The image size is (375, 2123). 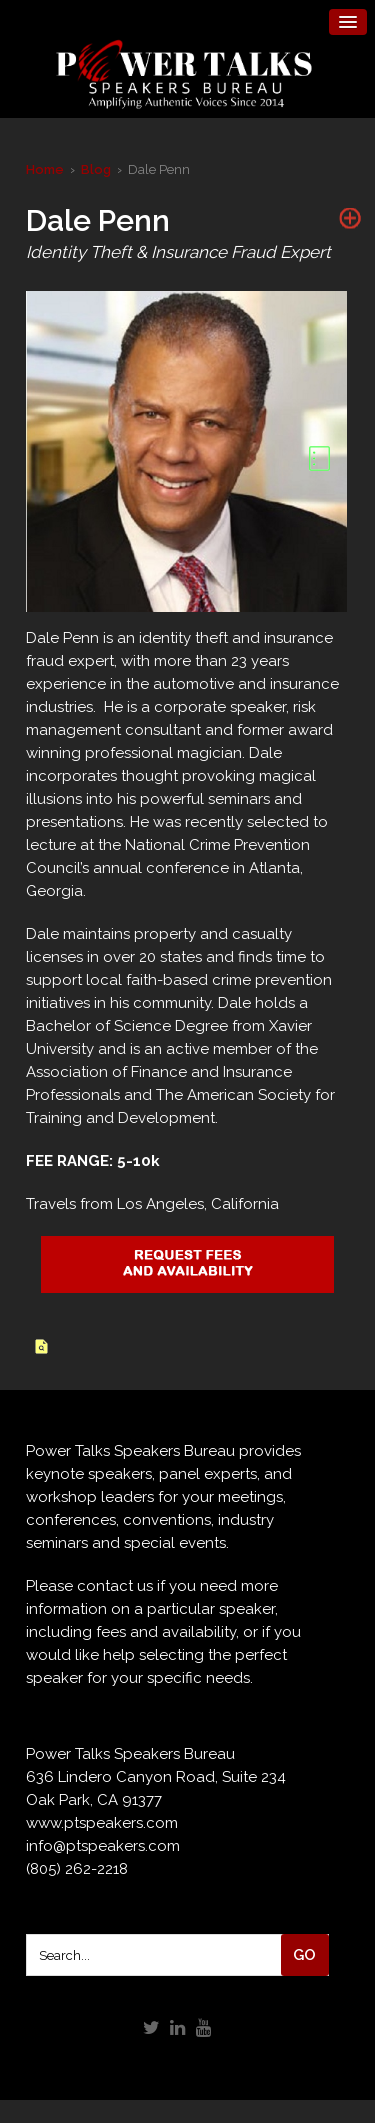 I want to click on view screenplay or script documents, so click(x=319, y=458).